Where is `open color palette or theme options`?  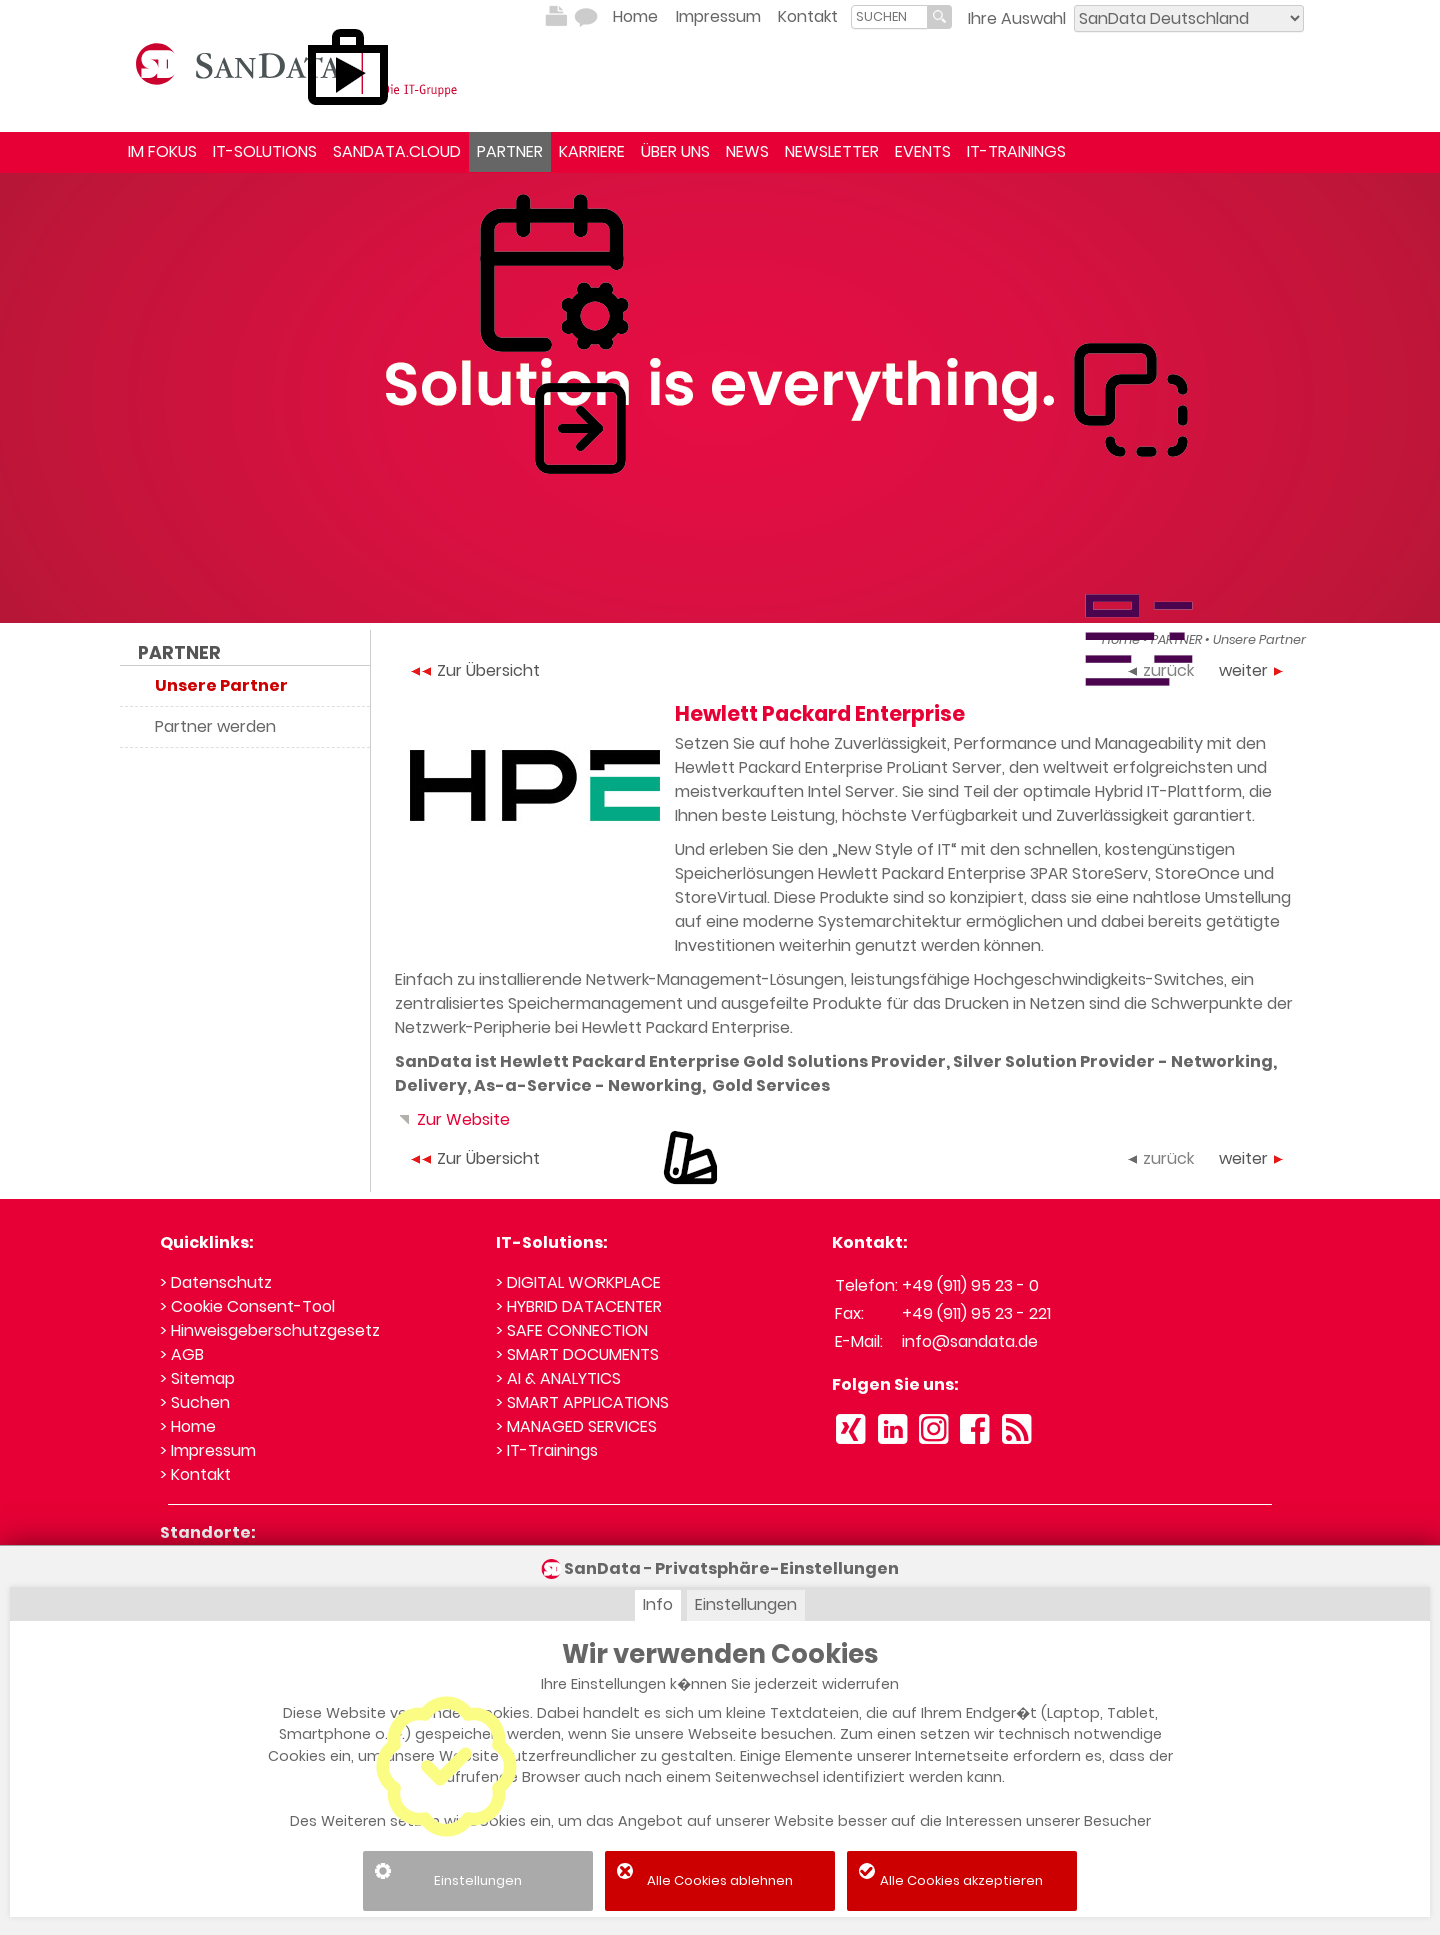 open color palette or theme options is located at coordinates (688, 1159).